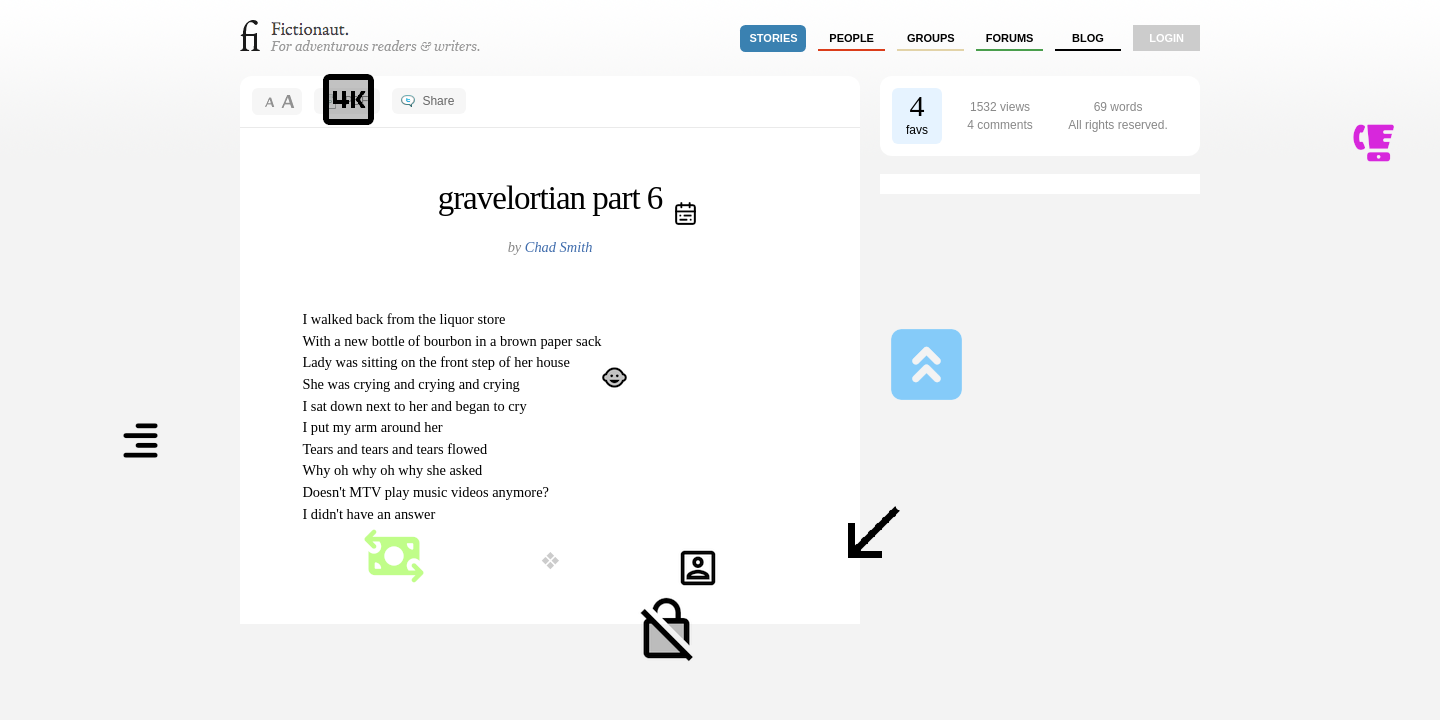 Image resolution: width=1440 pixels, height=720 pixels. What do you see at coordinates (926, 364) in the screenshot?
I see `scroll to top of page` at bounding box center [926, 364].